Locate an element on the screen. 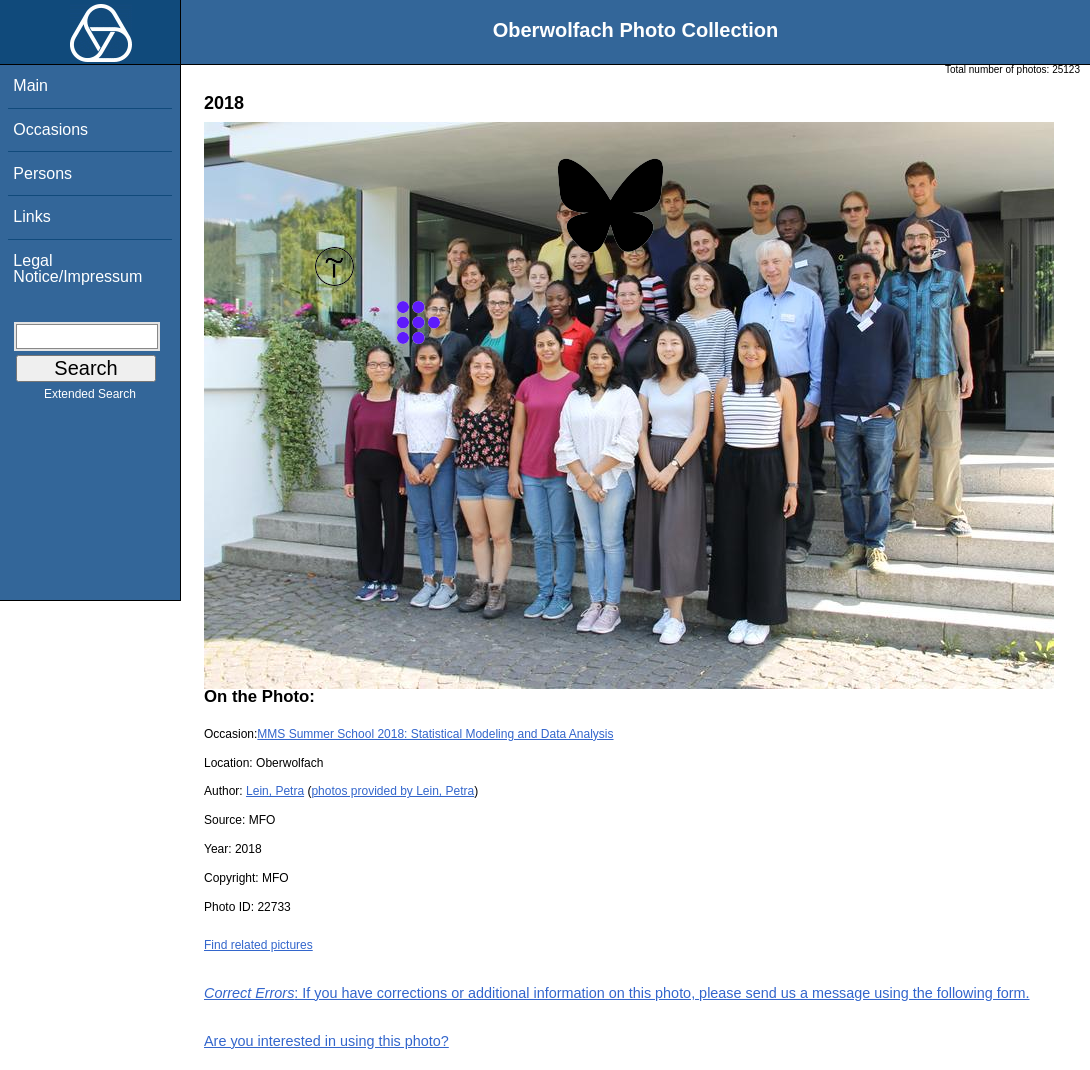  open Bluesky app is located at coordinates (610, 205).